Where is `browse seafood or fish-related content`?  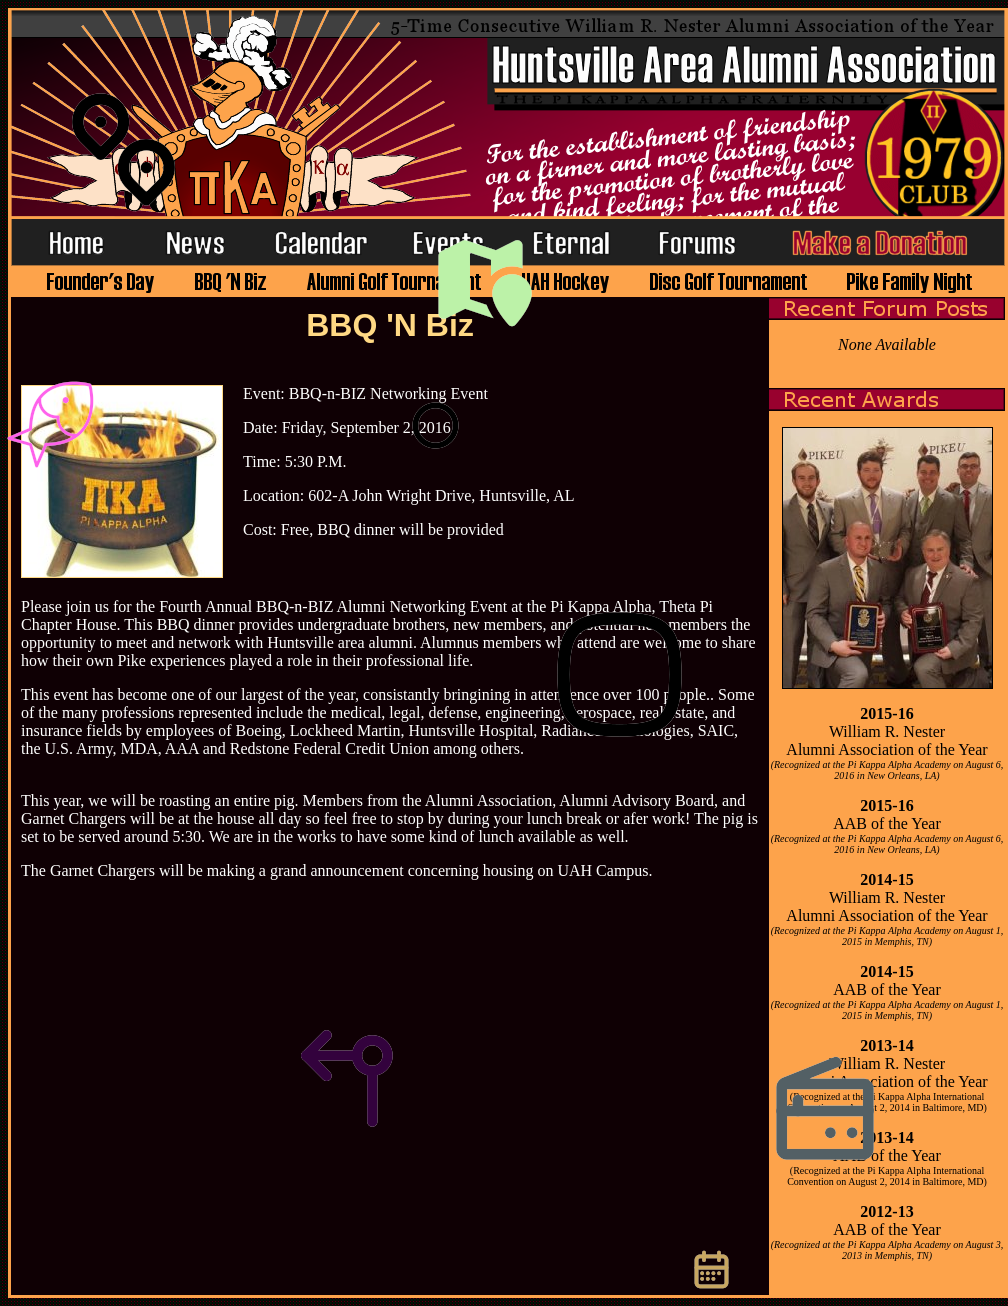 browse seafood or fish-related content is located at coordinates (55, 420).